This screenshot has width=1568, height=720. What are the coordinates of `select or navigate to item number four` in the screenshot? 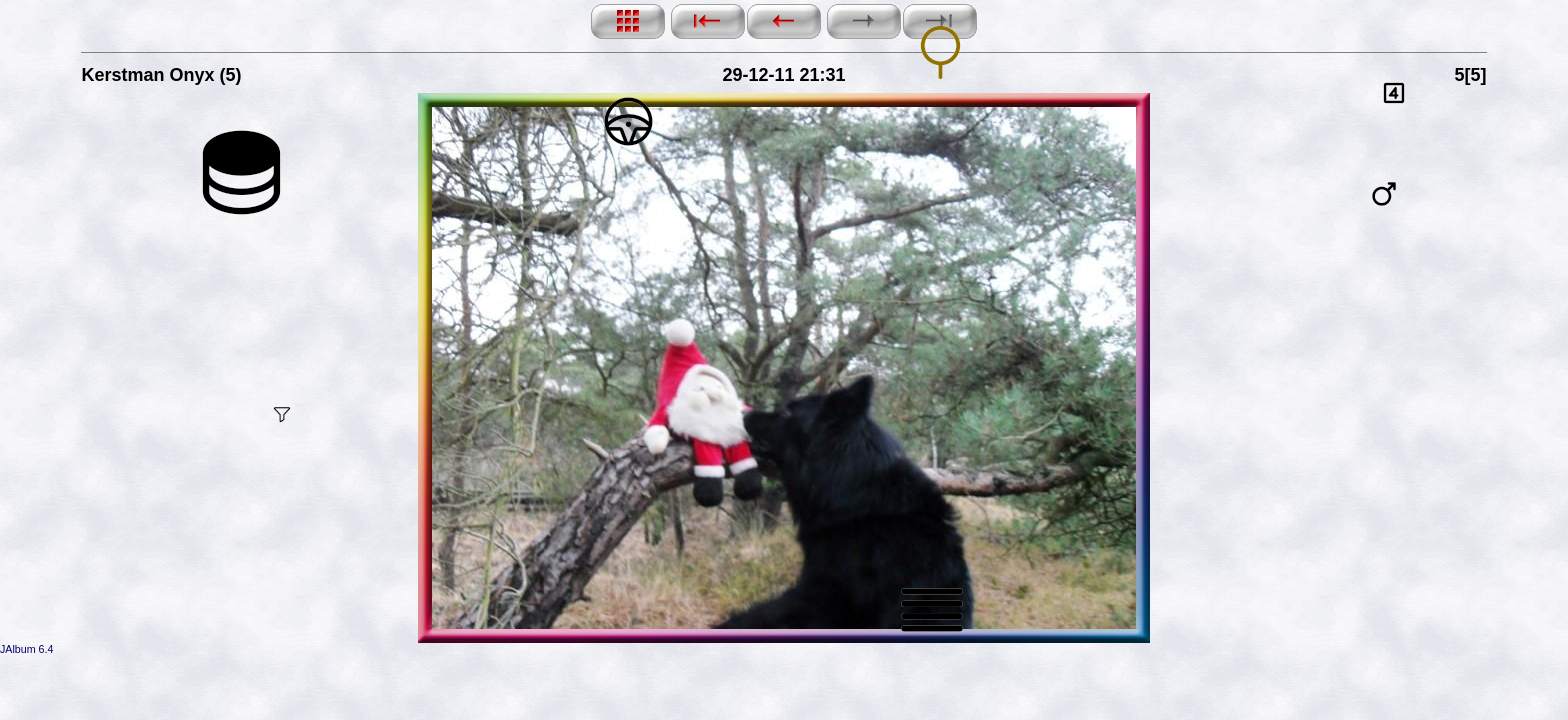 It's located at (1394, 93).